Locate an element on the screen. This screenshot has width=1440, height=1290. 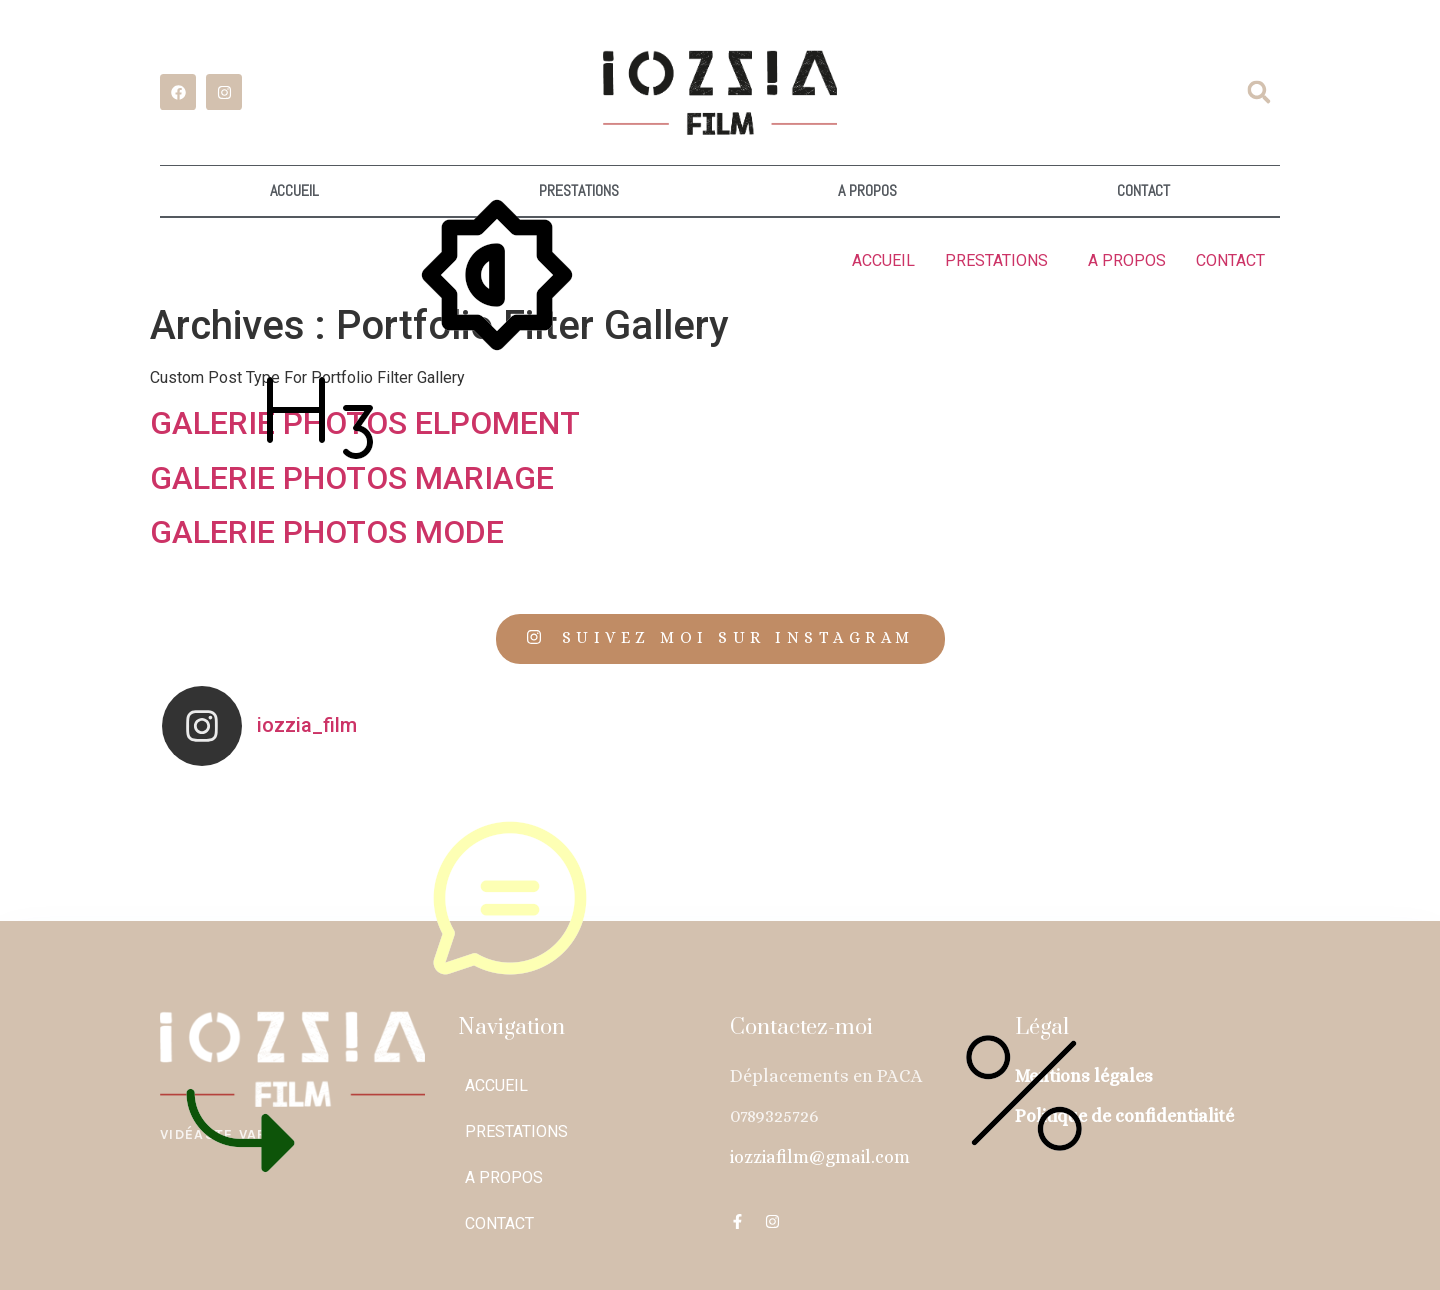
view discount or promotional pricing is located at coordinates (1024, 1093).